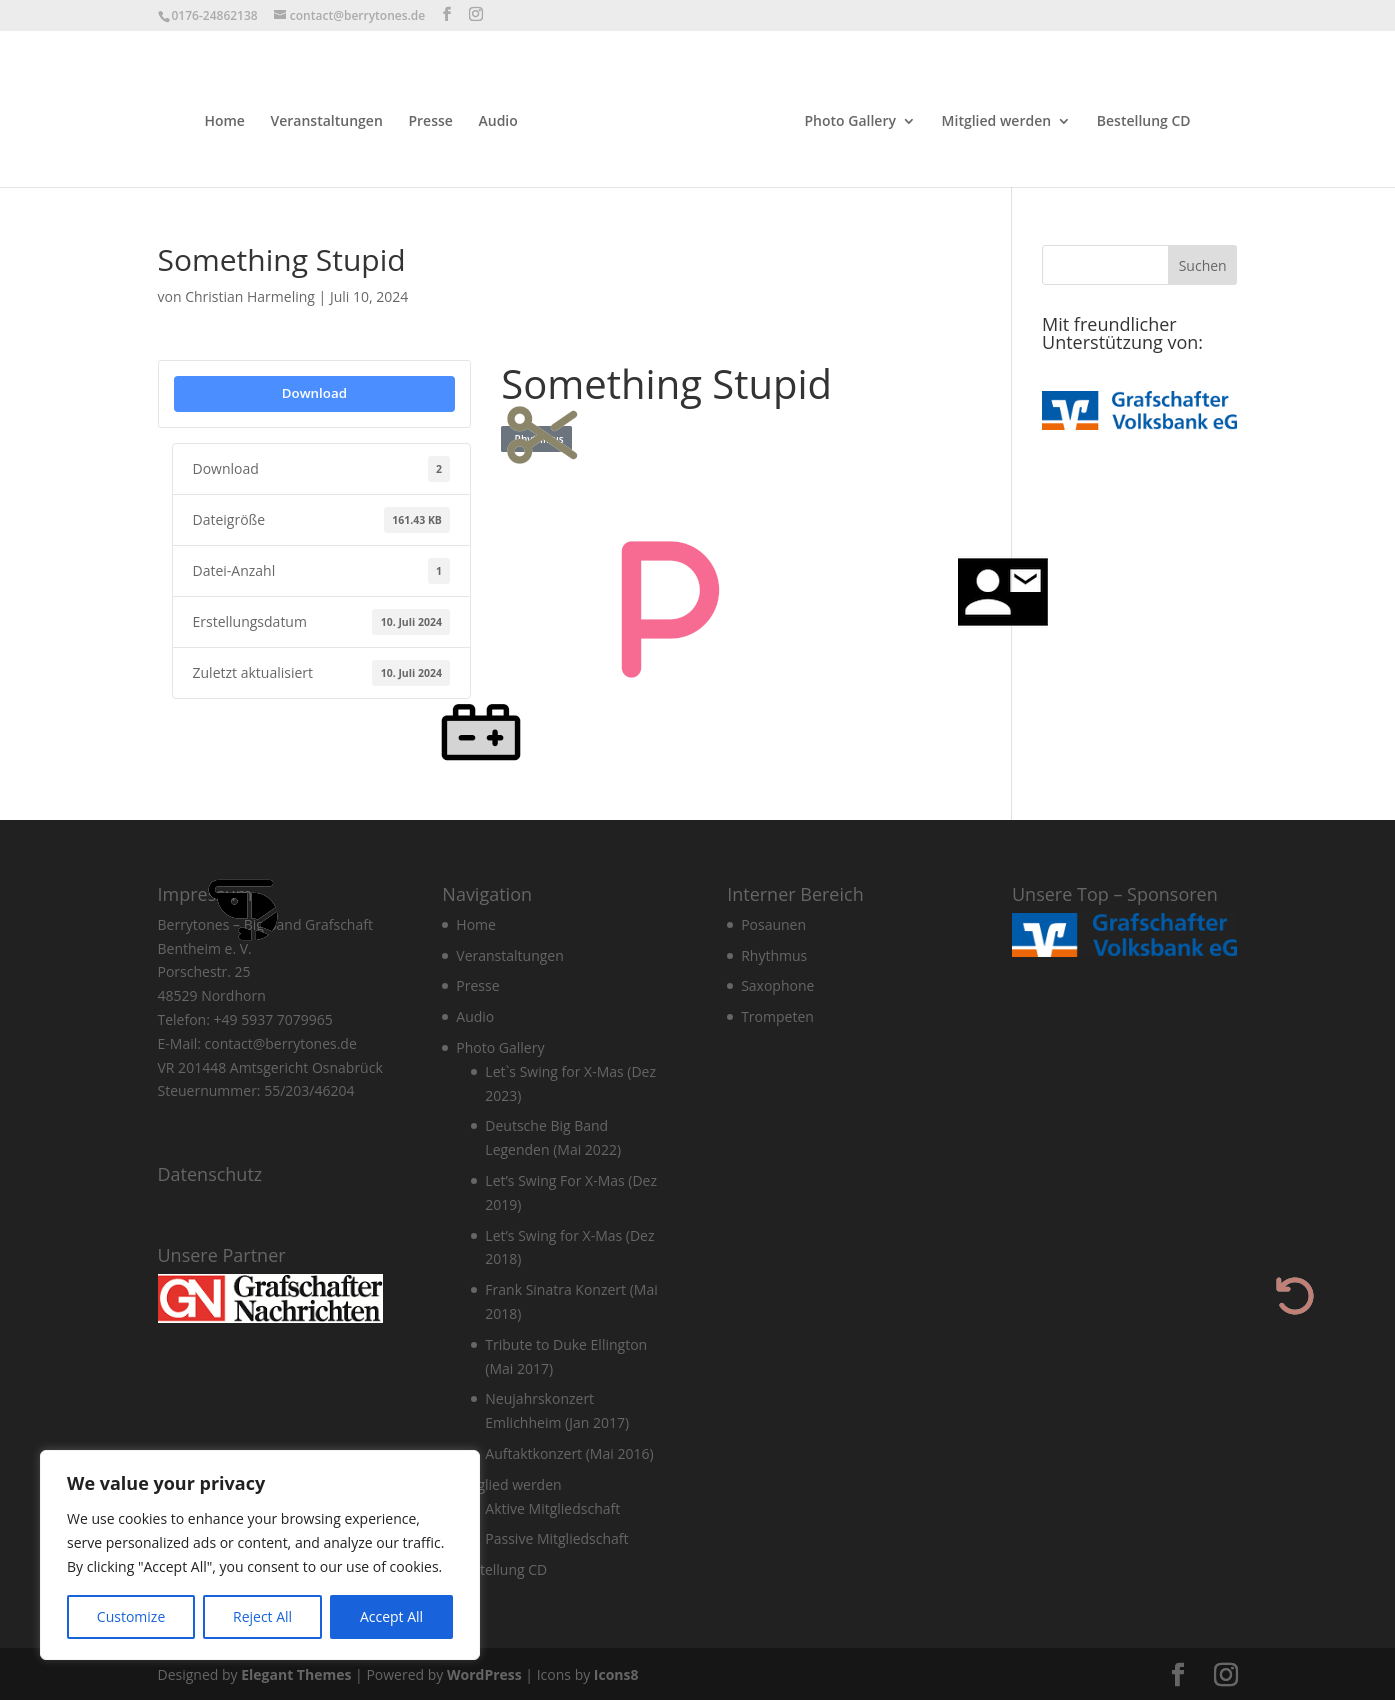 This screenshot has height=1700, width=1395. Describe the element at coordinates (670, 609) in the screenshot. I see `indicates parking availability or location` at that location.